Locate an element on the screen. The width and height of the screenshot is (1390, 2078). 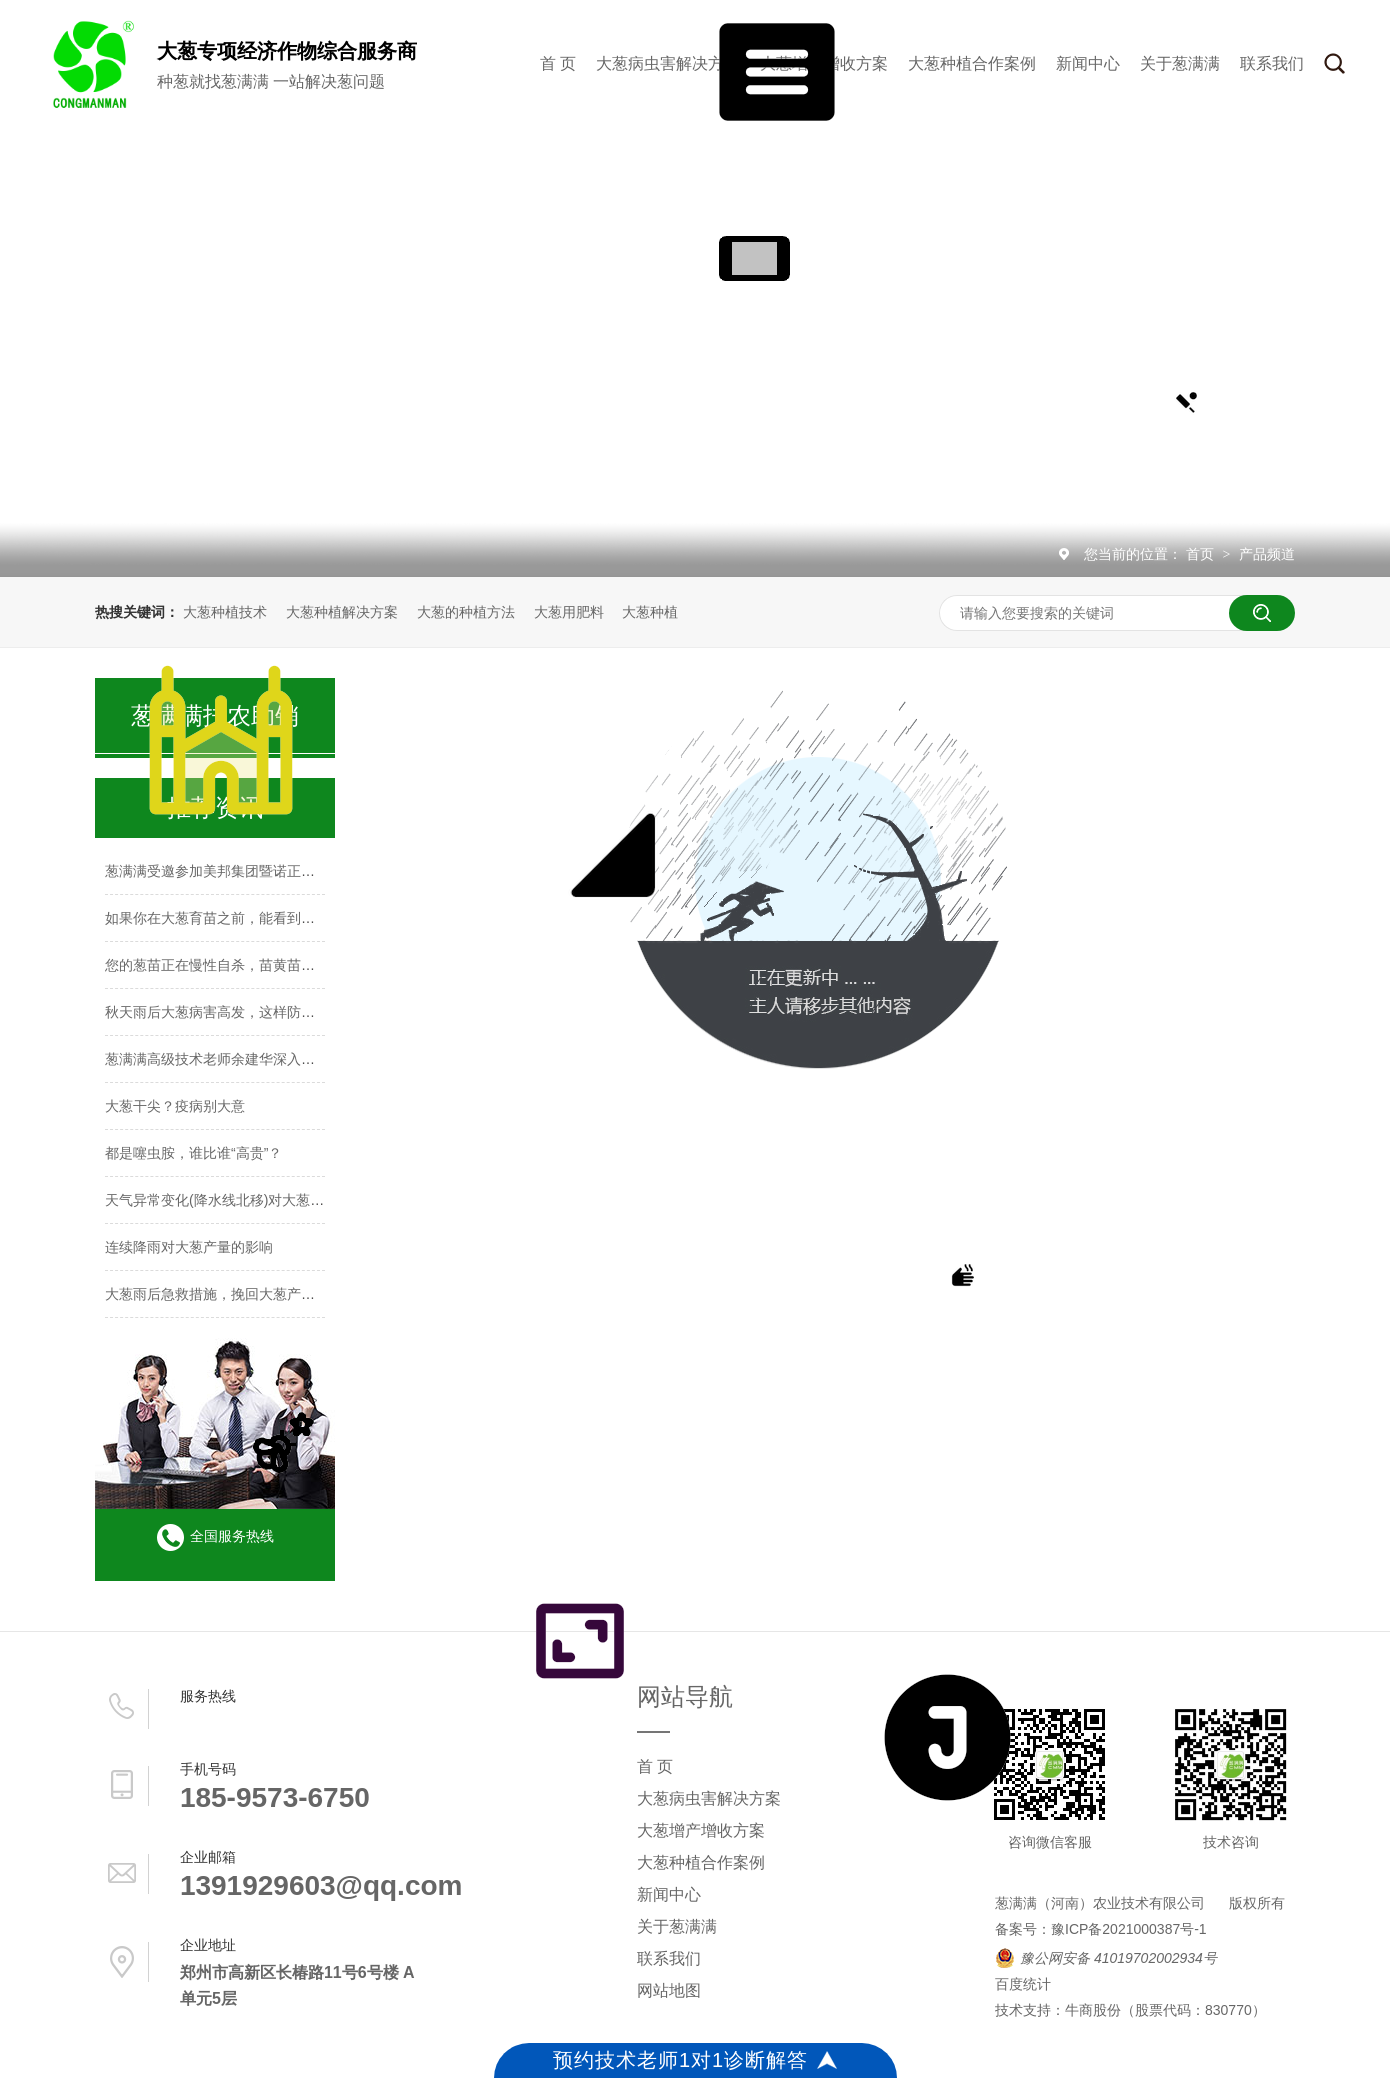
rotate device to landscape orientation is located at coordinates (754, 258).